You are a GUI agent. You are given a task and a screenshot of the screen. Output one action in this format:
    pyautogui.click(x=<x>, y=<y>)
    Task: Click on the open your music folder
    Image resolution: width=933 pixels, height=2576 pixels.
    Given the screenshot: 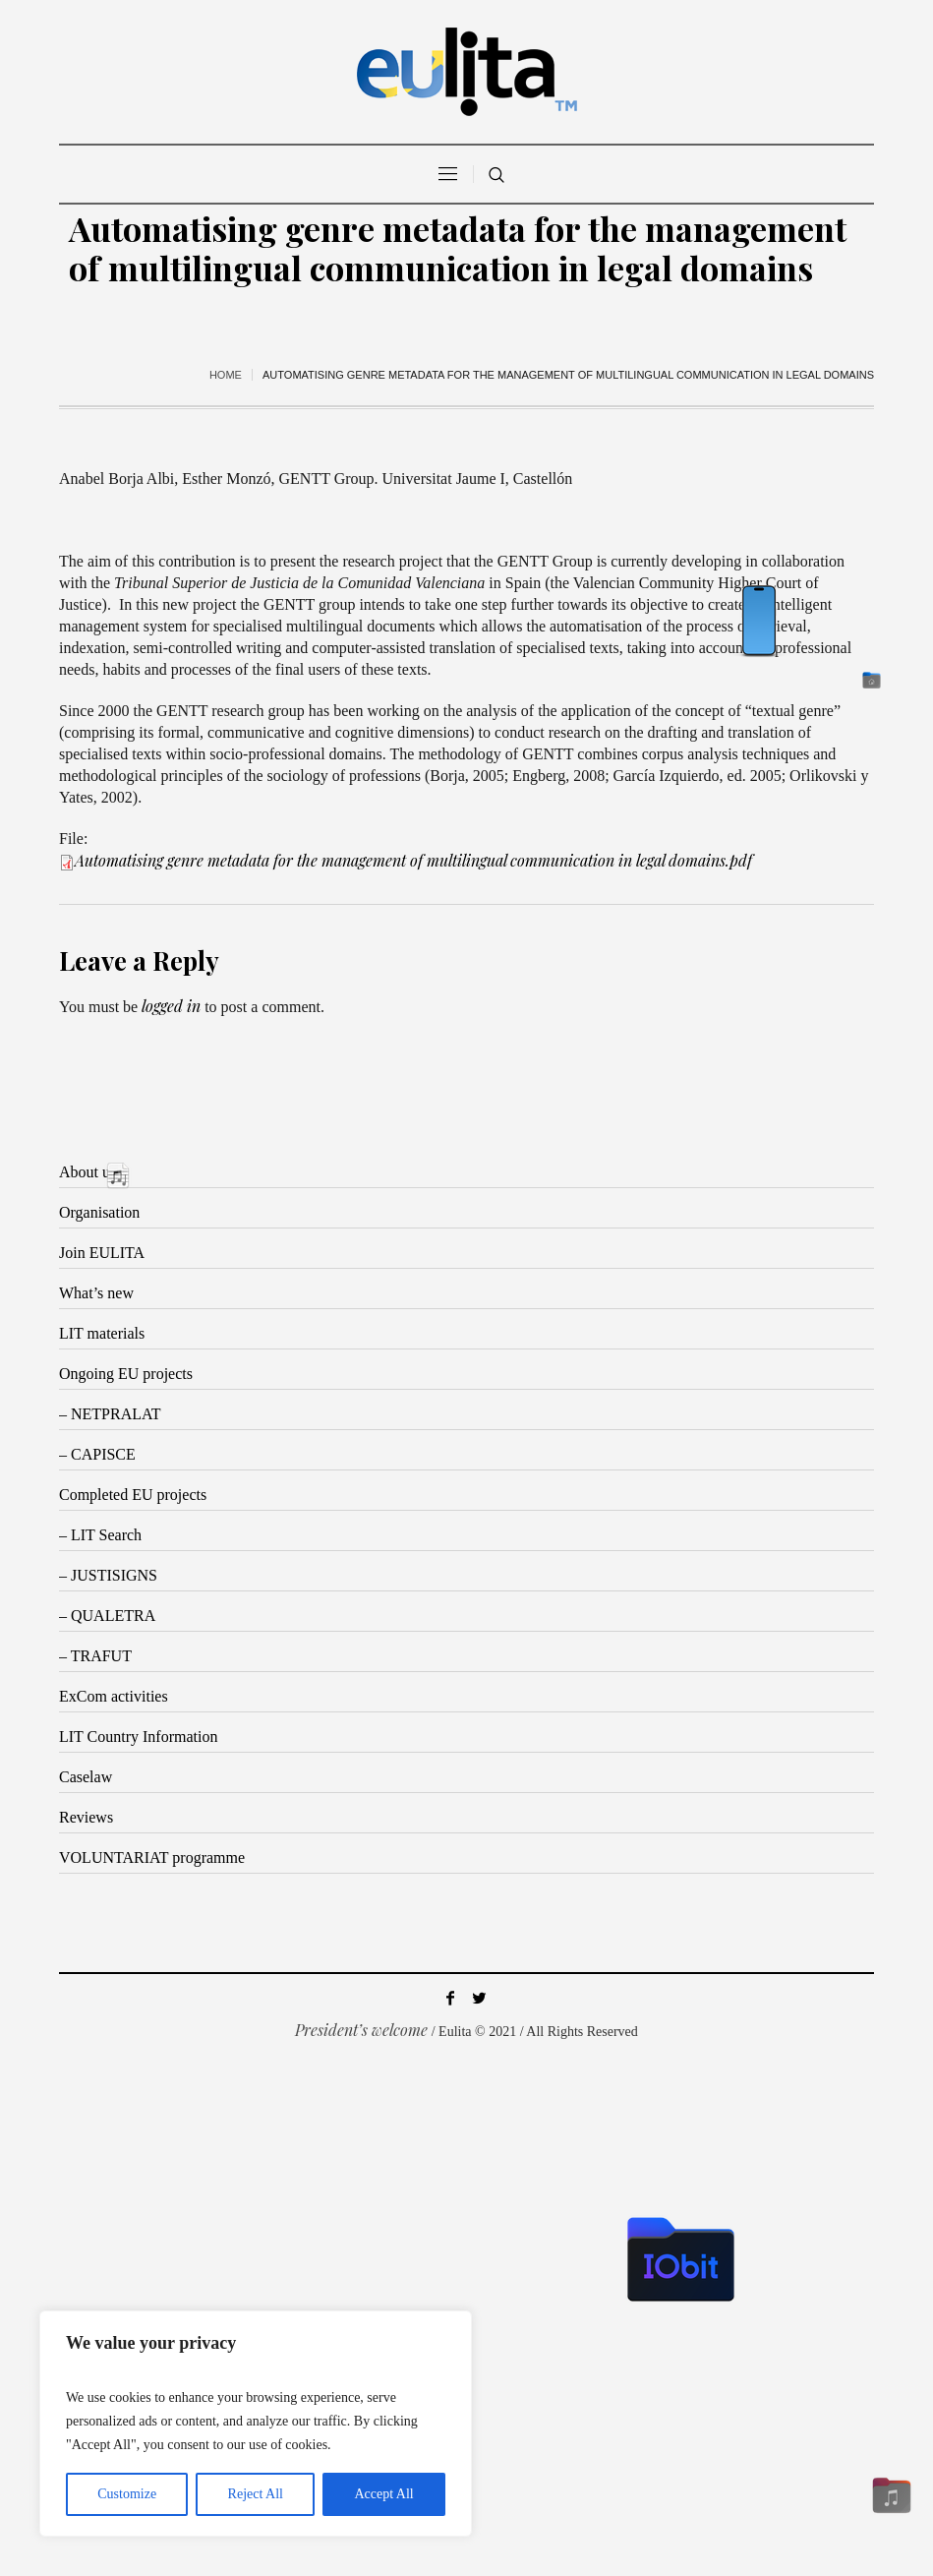 What is the action you would take?
    pyautogui.click(x=892, y=2495)
    